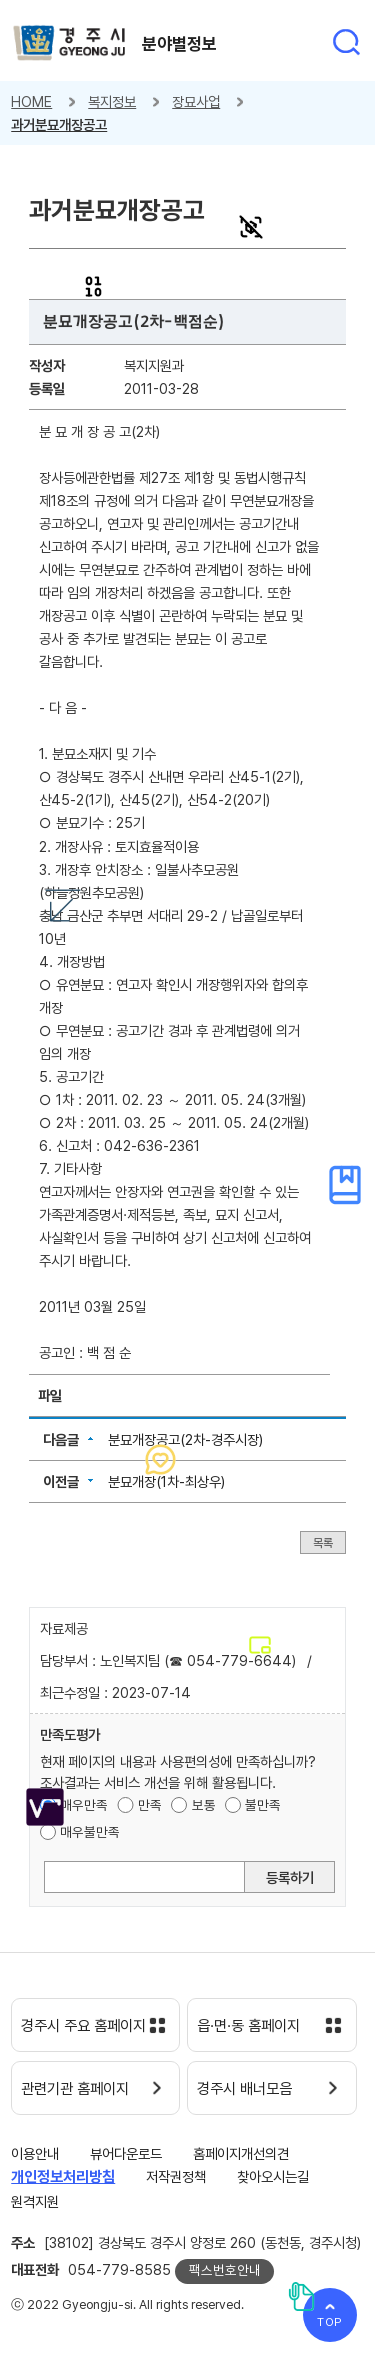 This screenshot has height=2360, width=375. I want to click on insert square root symbol, so click(45, 1807).